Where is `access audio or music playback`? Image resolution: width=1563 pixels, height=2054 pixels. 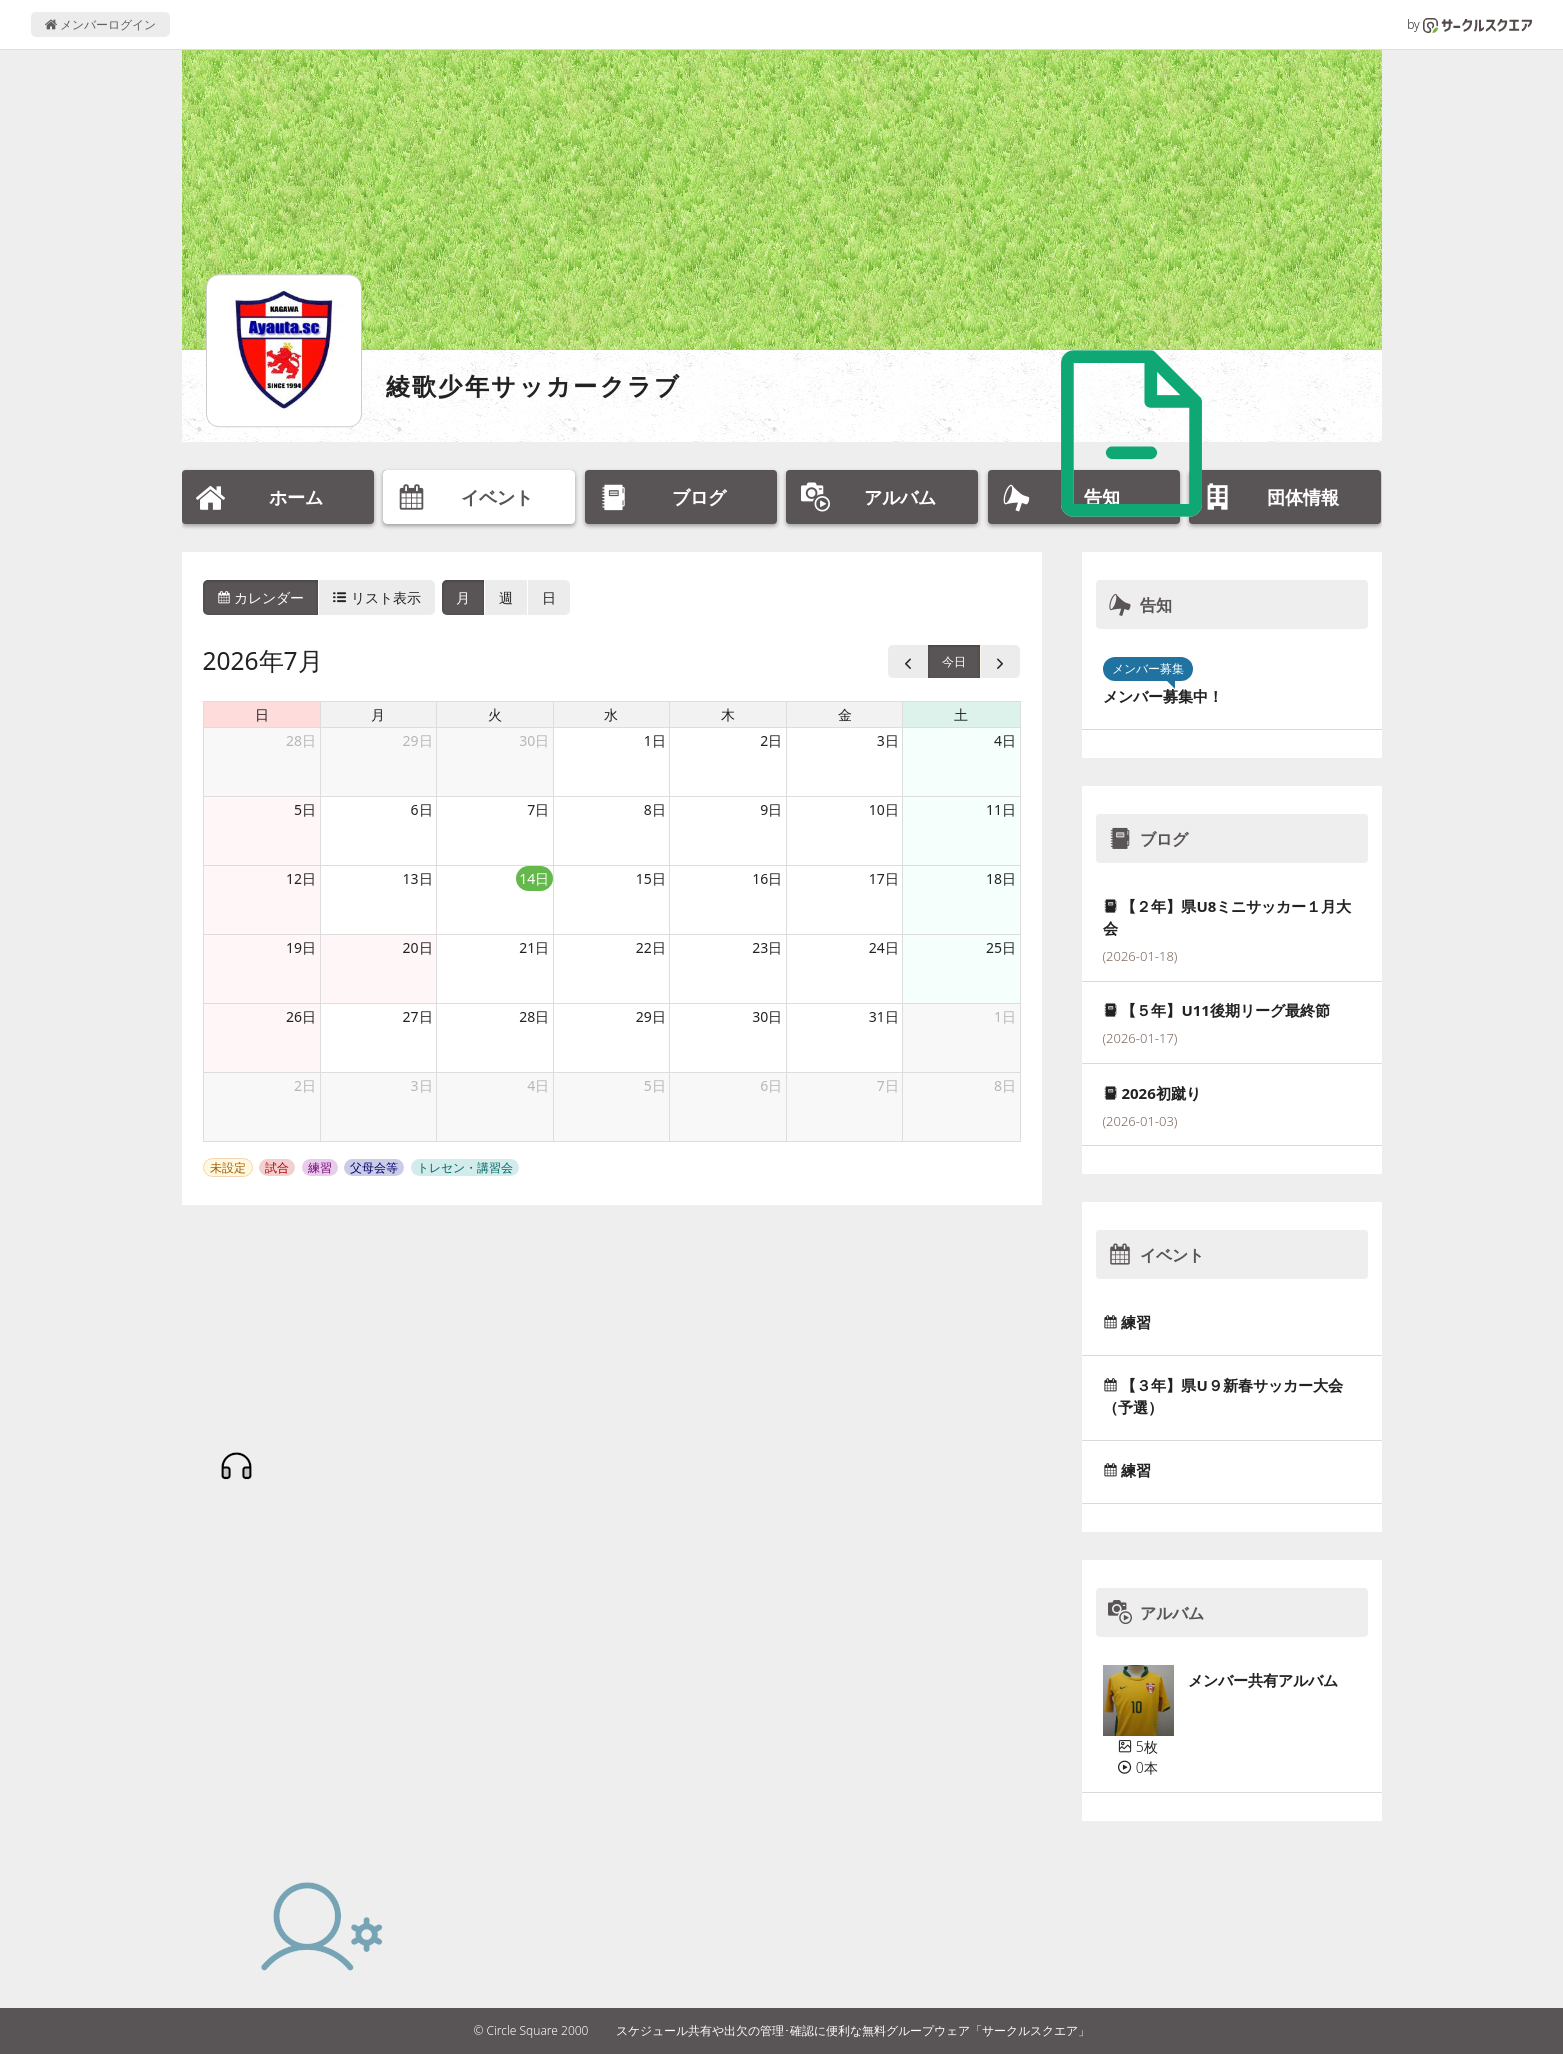
access audio or music playback is located at coordinates (236, 1467).